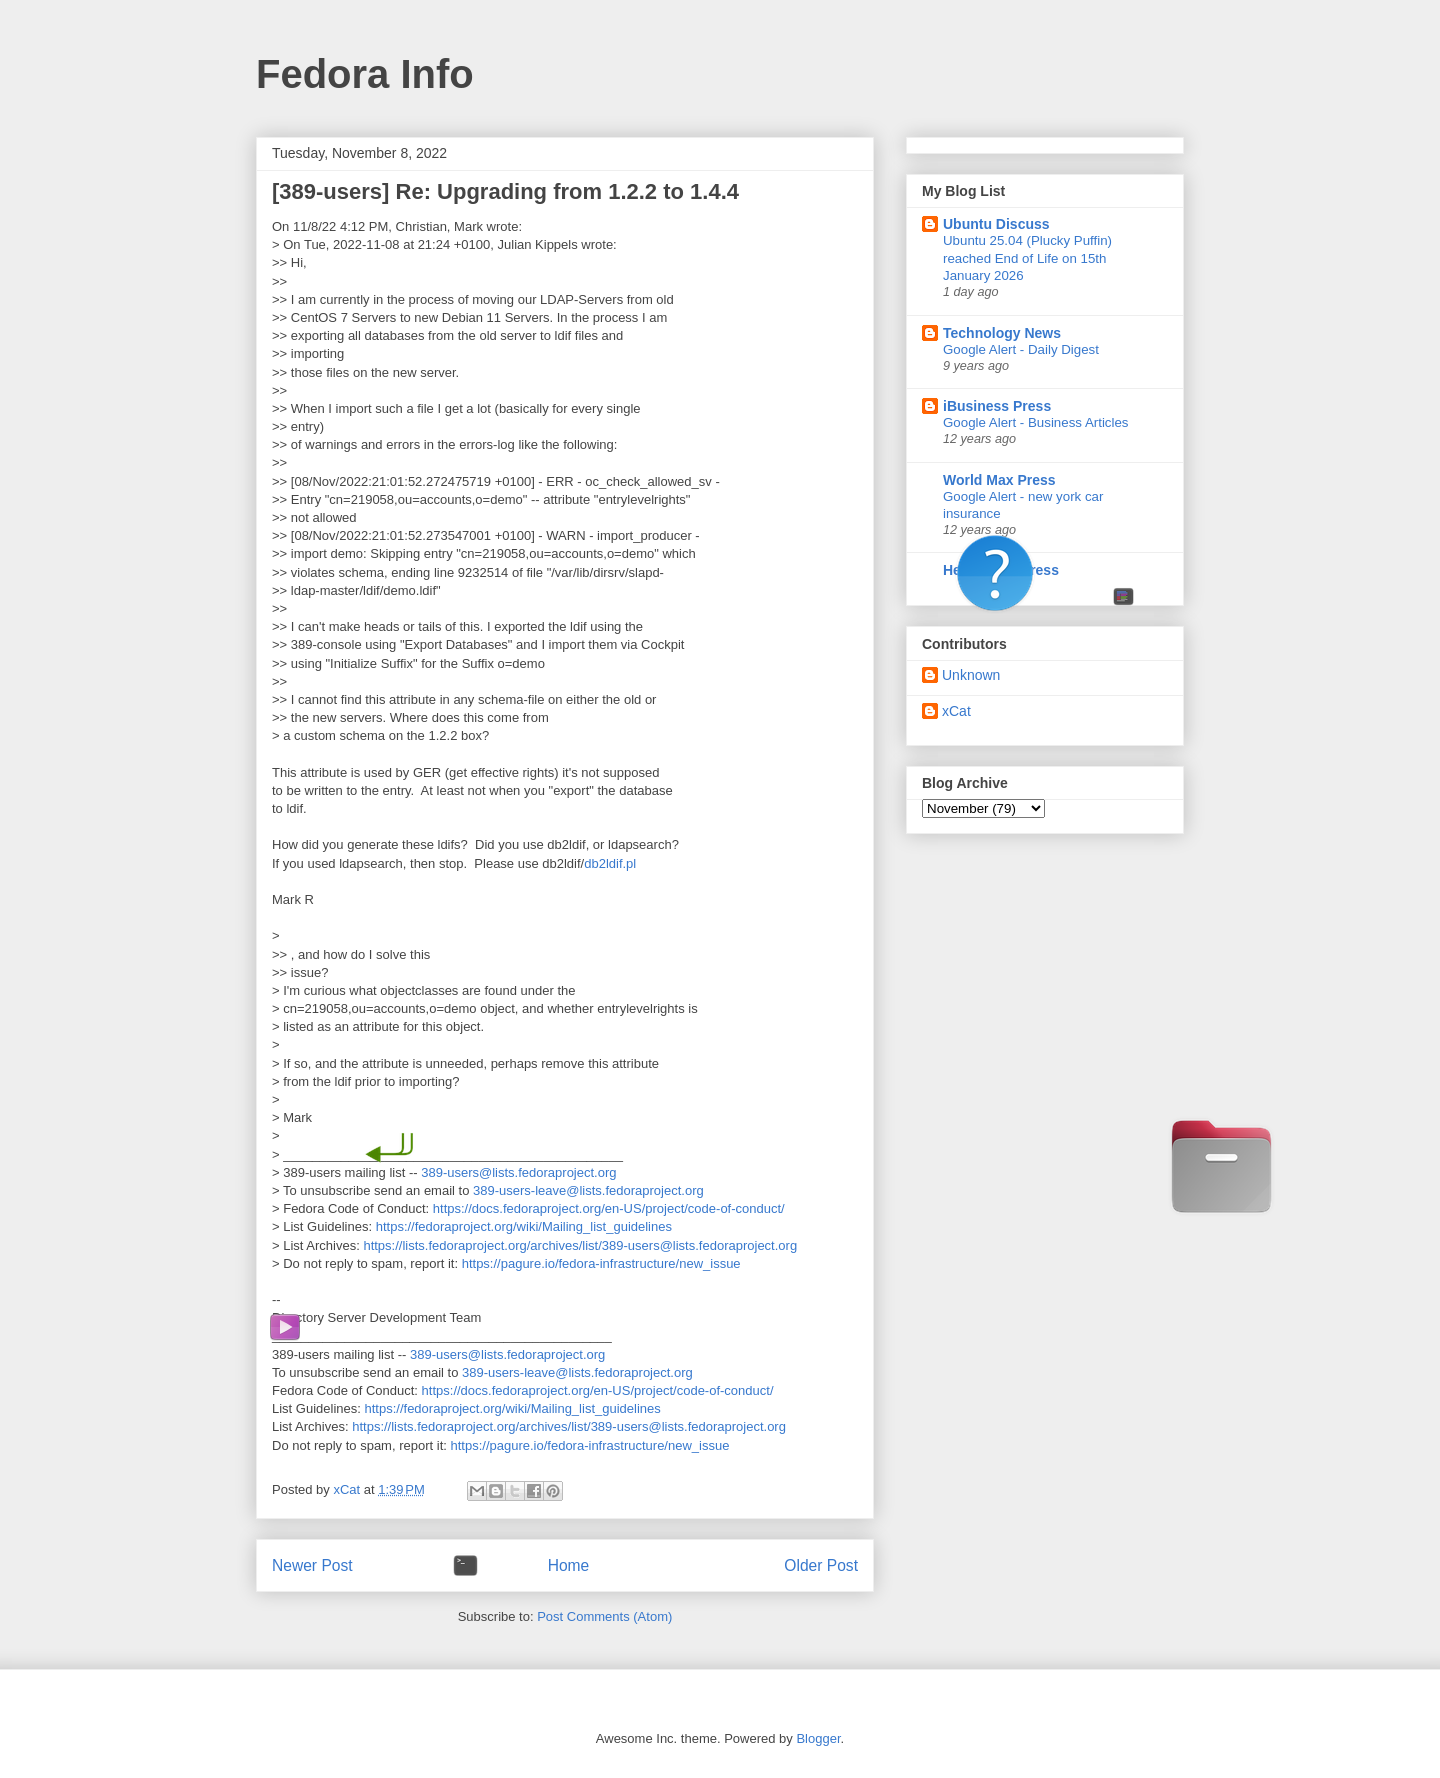 This screenshot has width=1440, height=1778. What do you see at coordinates (285, 1327) in the screenshot?
I see `open the videos or media player app` at bounding box center [285, 1327].